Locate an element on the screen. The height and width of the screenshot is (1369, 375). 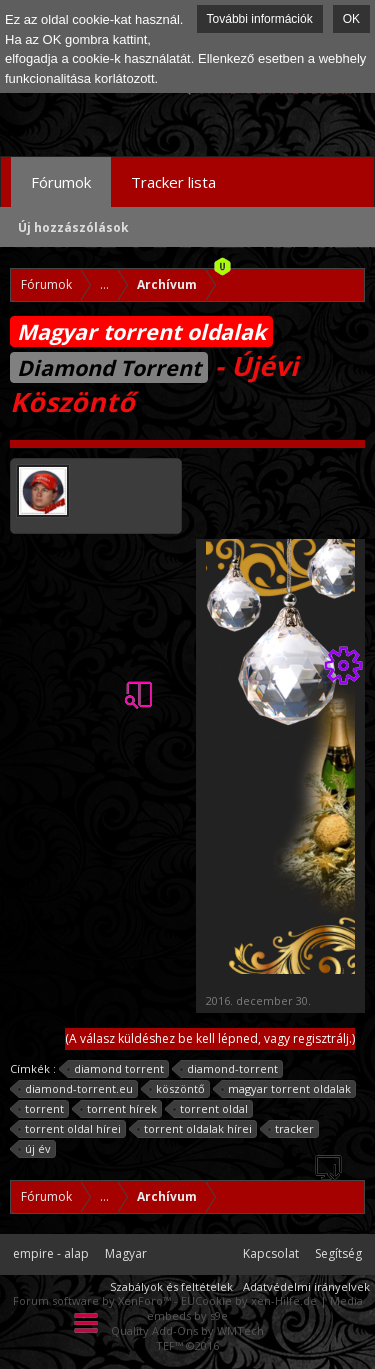
download file to desktop is located at coordinates (328, 1166).